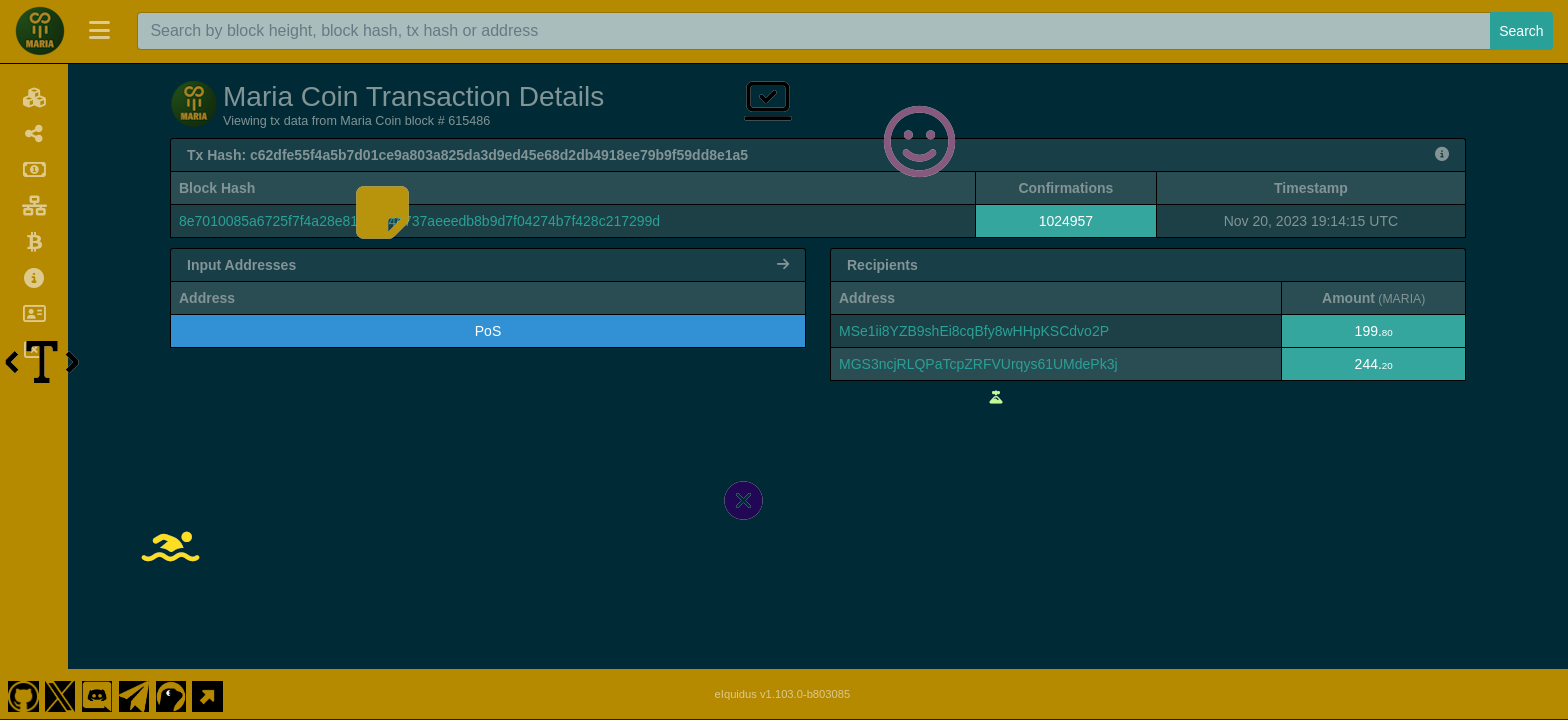 This screenshot has width=1568, height=720. I want to click on represents a function or method parameter, so click(42, 362).